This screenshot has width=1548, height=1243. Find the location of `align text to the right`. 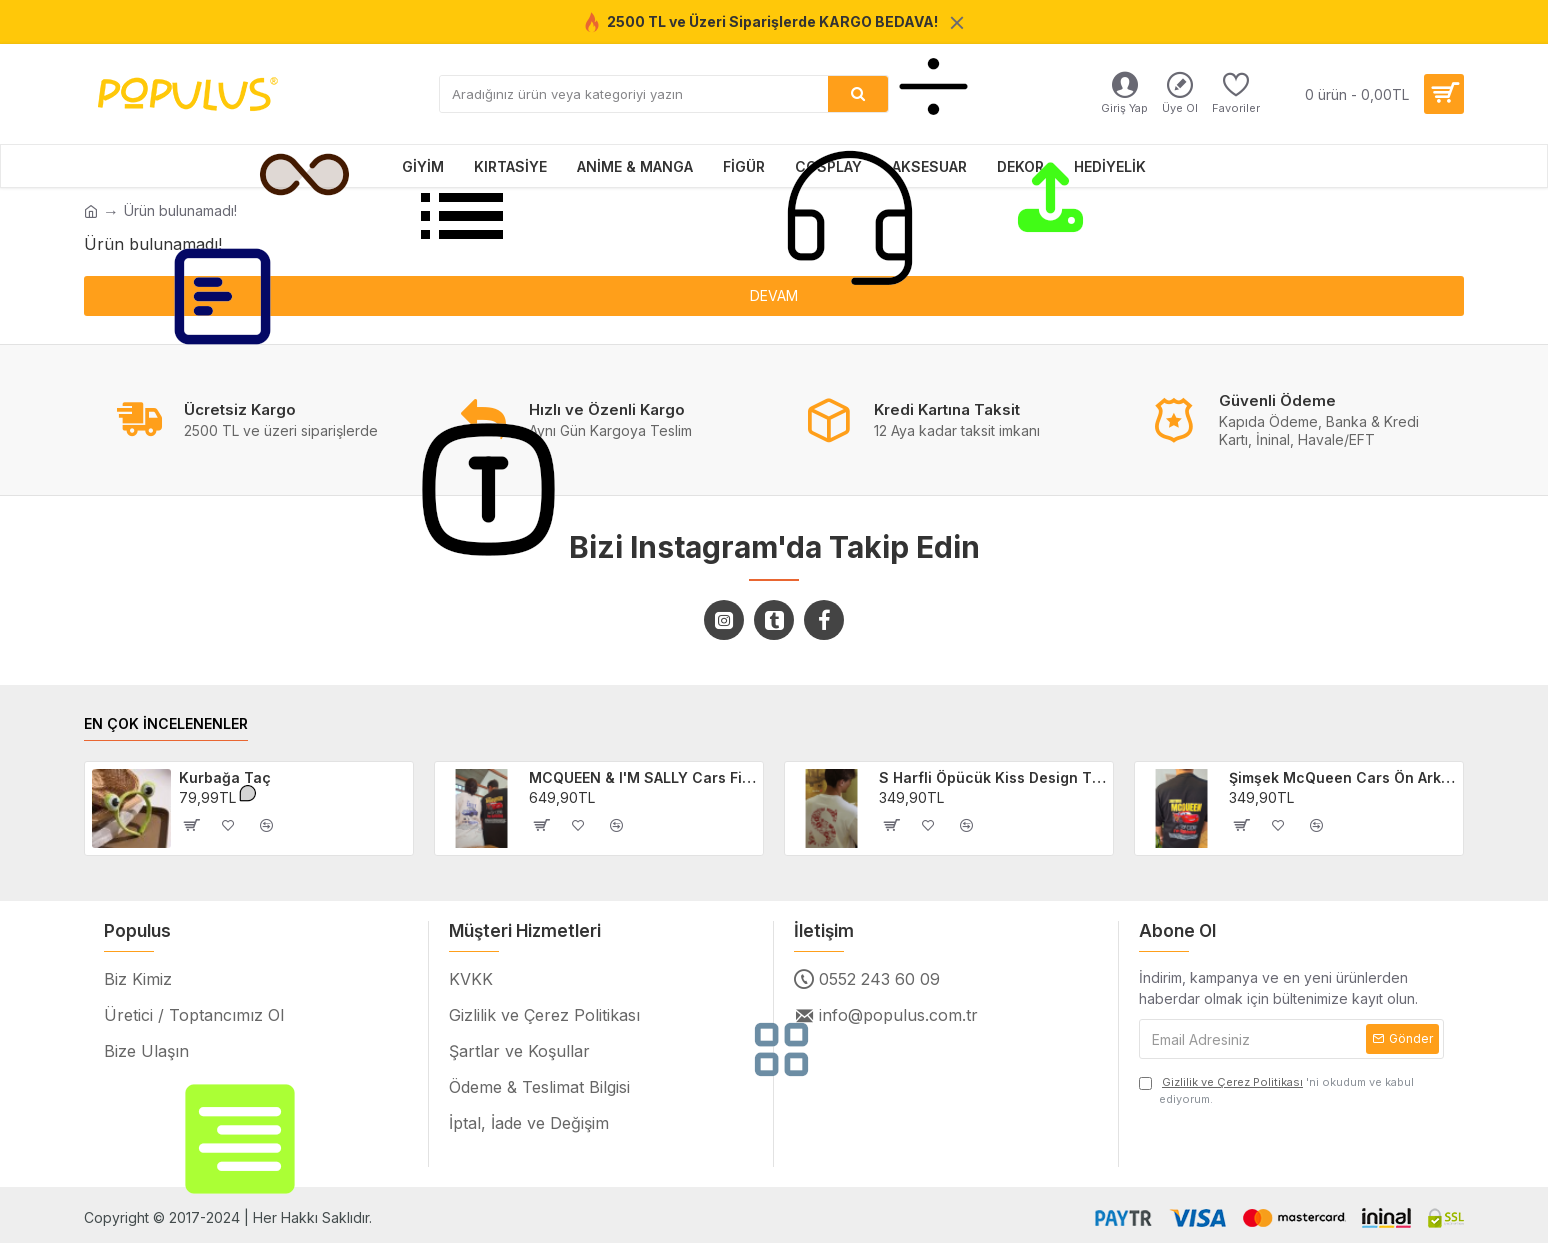

align text to the right is located at coordinates (240, 1139).